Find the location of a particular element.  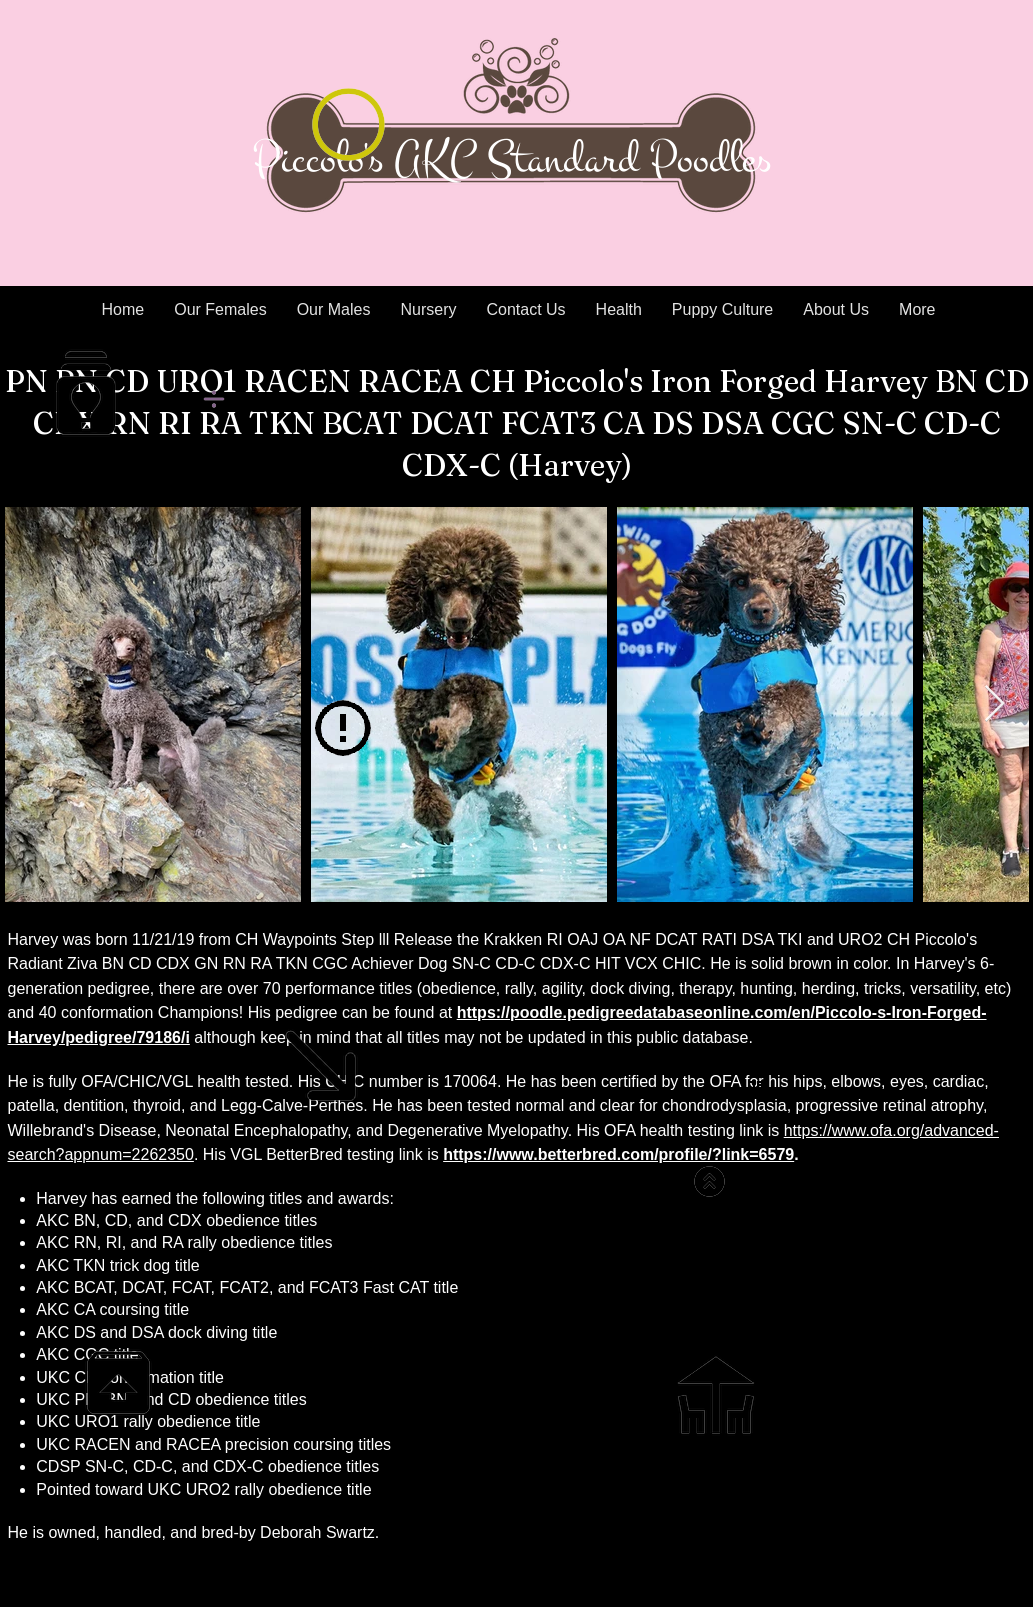

perform division calculation is located at coordinates (214, 399).